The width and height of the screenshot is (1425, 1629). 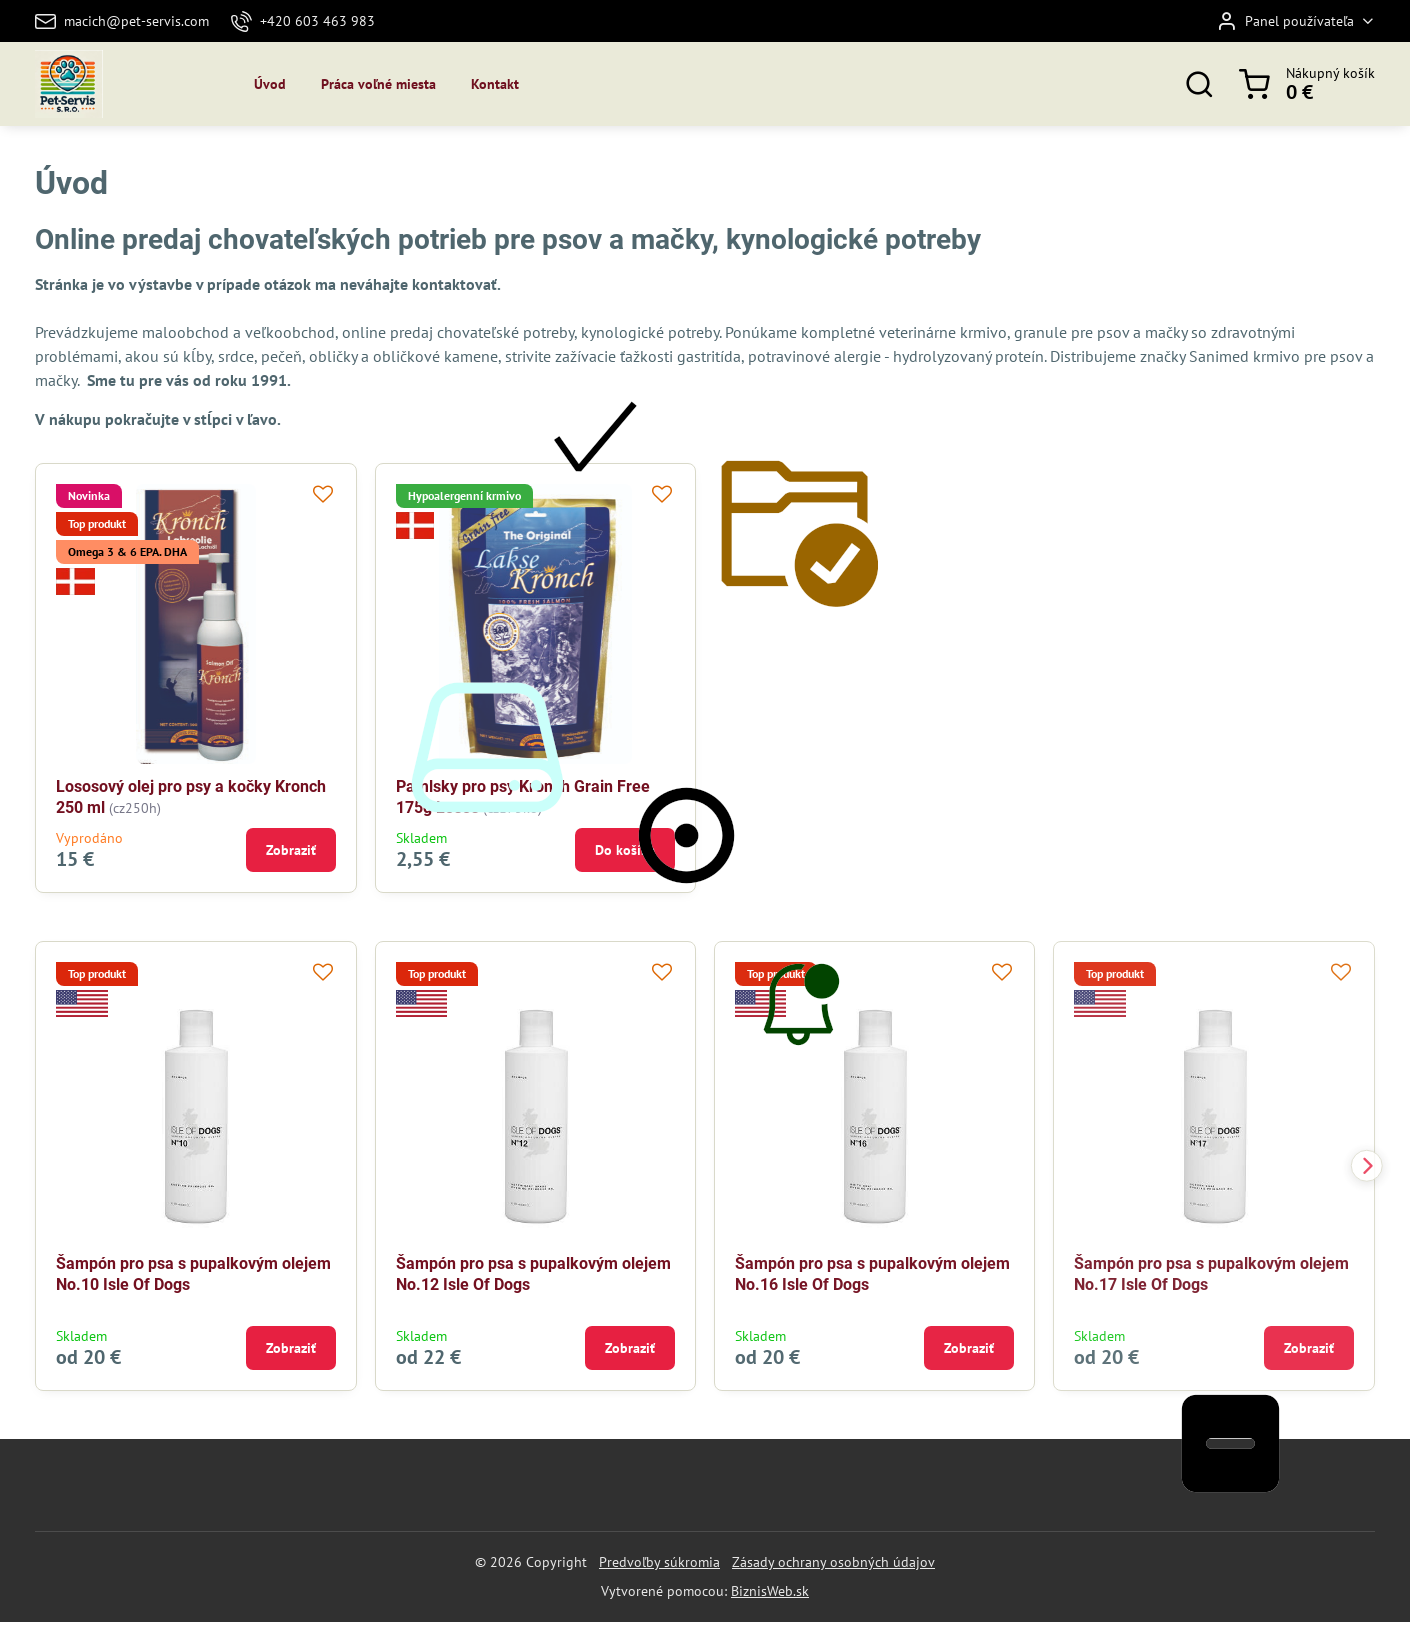 I want to click on remove an item from a list, so click(x=1230, y=1443).